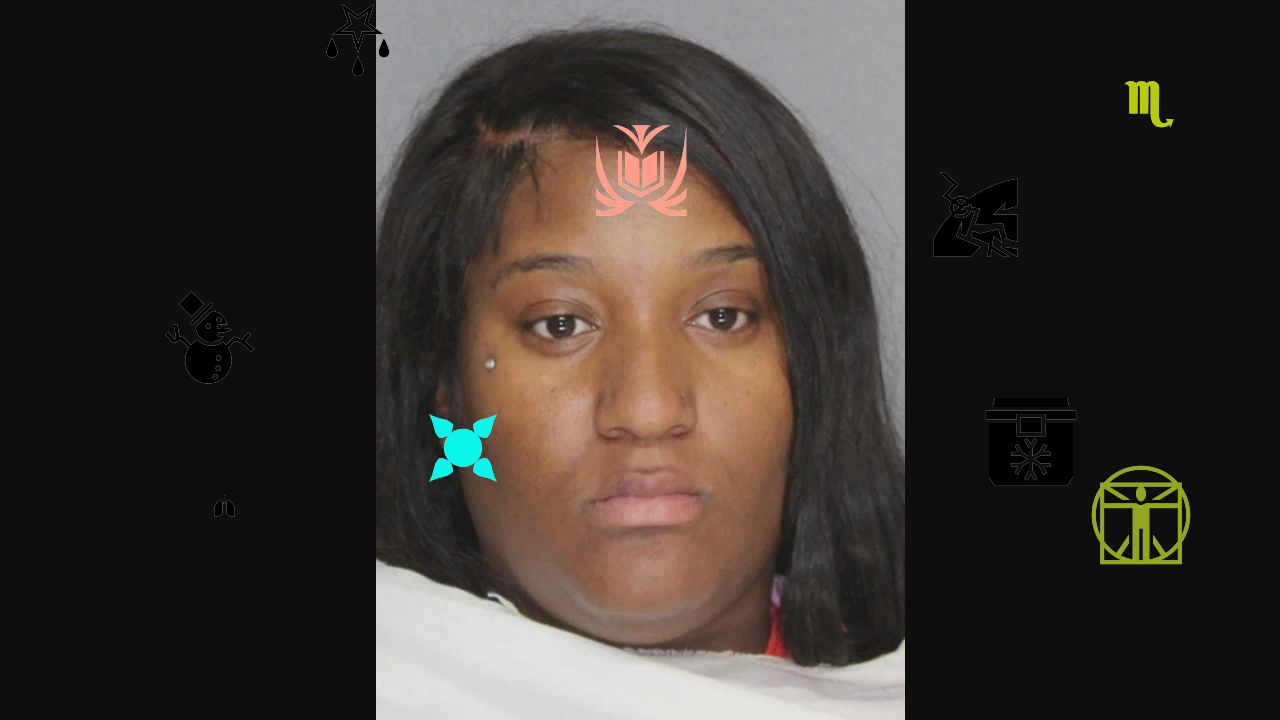  What do you see at coordinates (357, 40) in the screenshot?
I see `indicates a dissolving or expiring bonus` at bounding box center [357, 40].